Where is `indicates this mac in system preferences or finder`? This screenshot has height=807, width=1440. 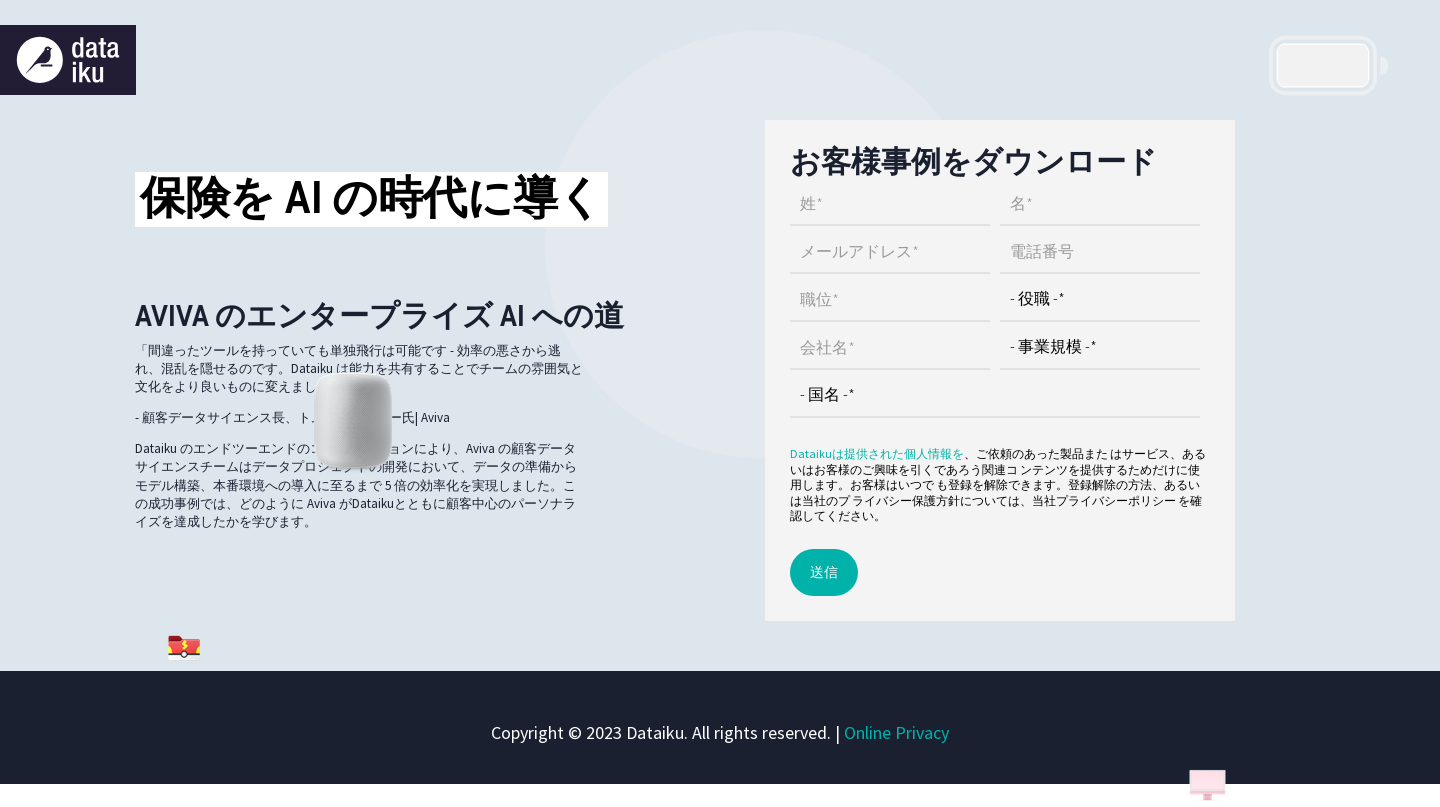
indicates this mac in system preferences or finder is located at coordinates (1207, 784).